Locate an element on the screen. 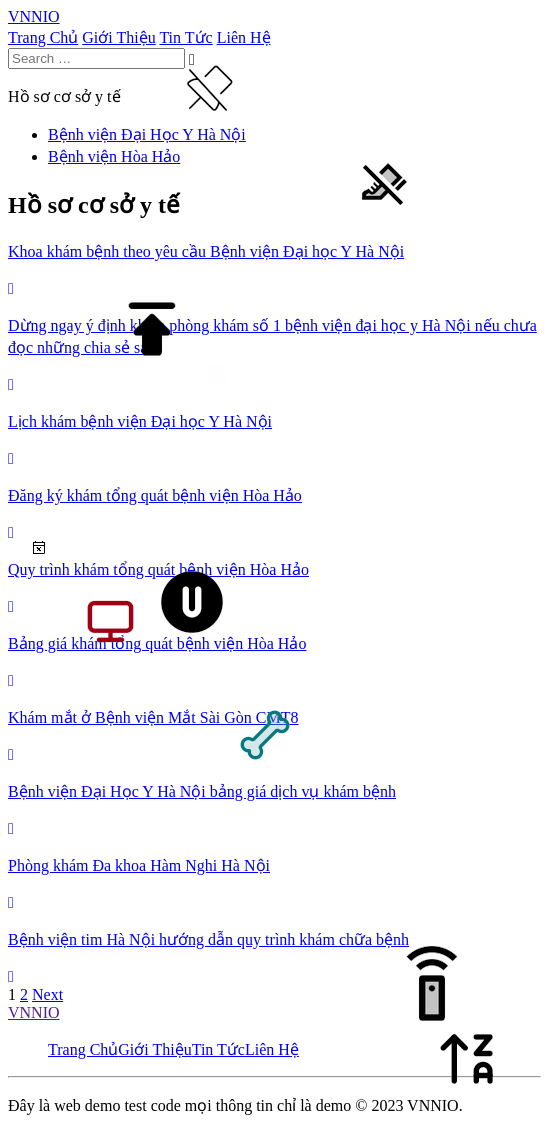 The image size is (549, 1132). indicates a cancelled or unavailable event is located at coordinates (39, 548).